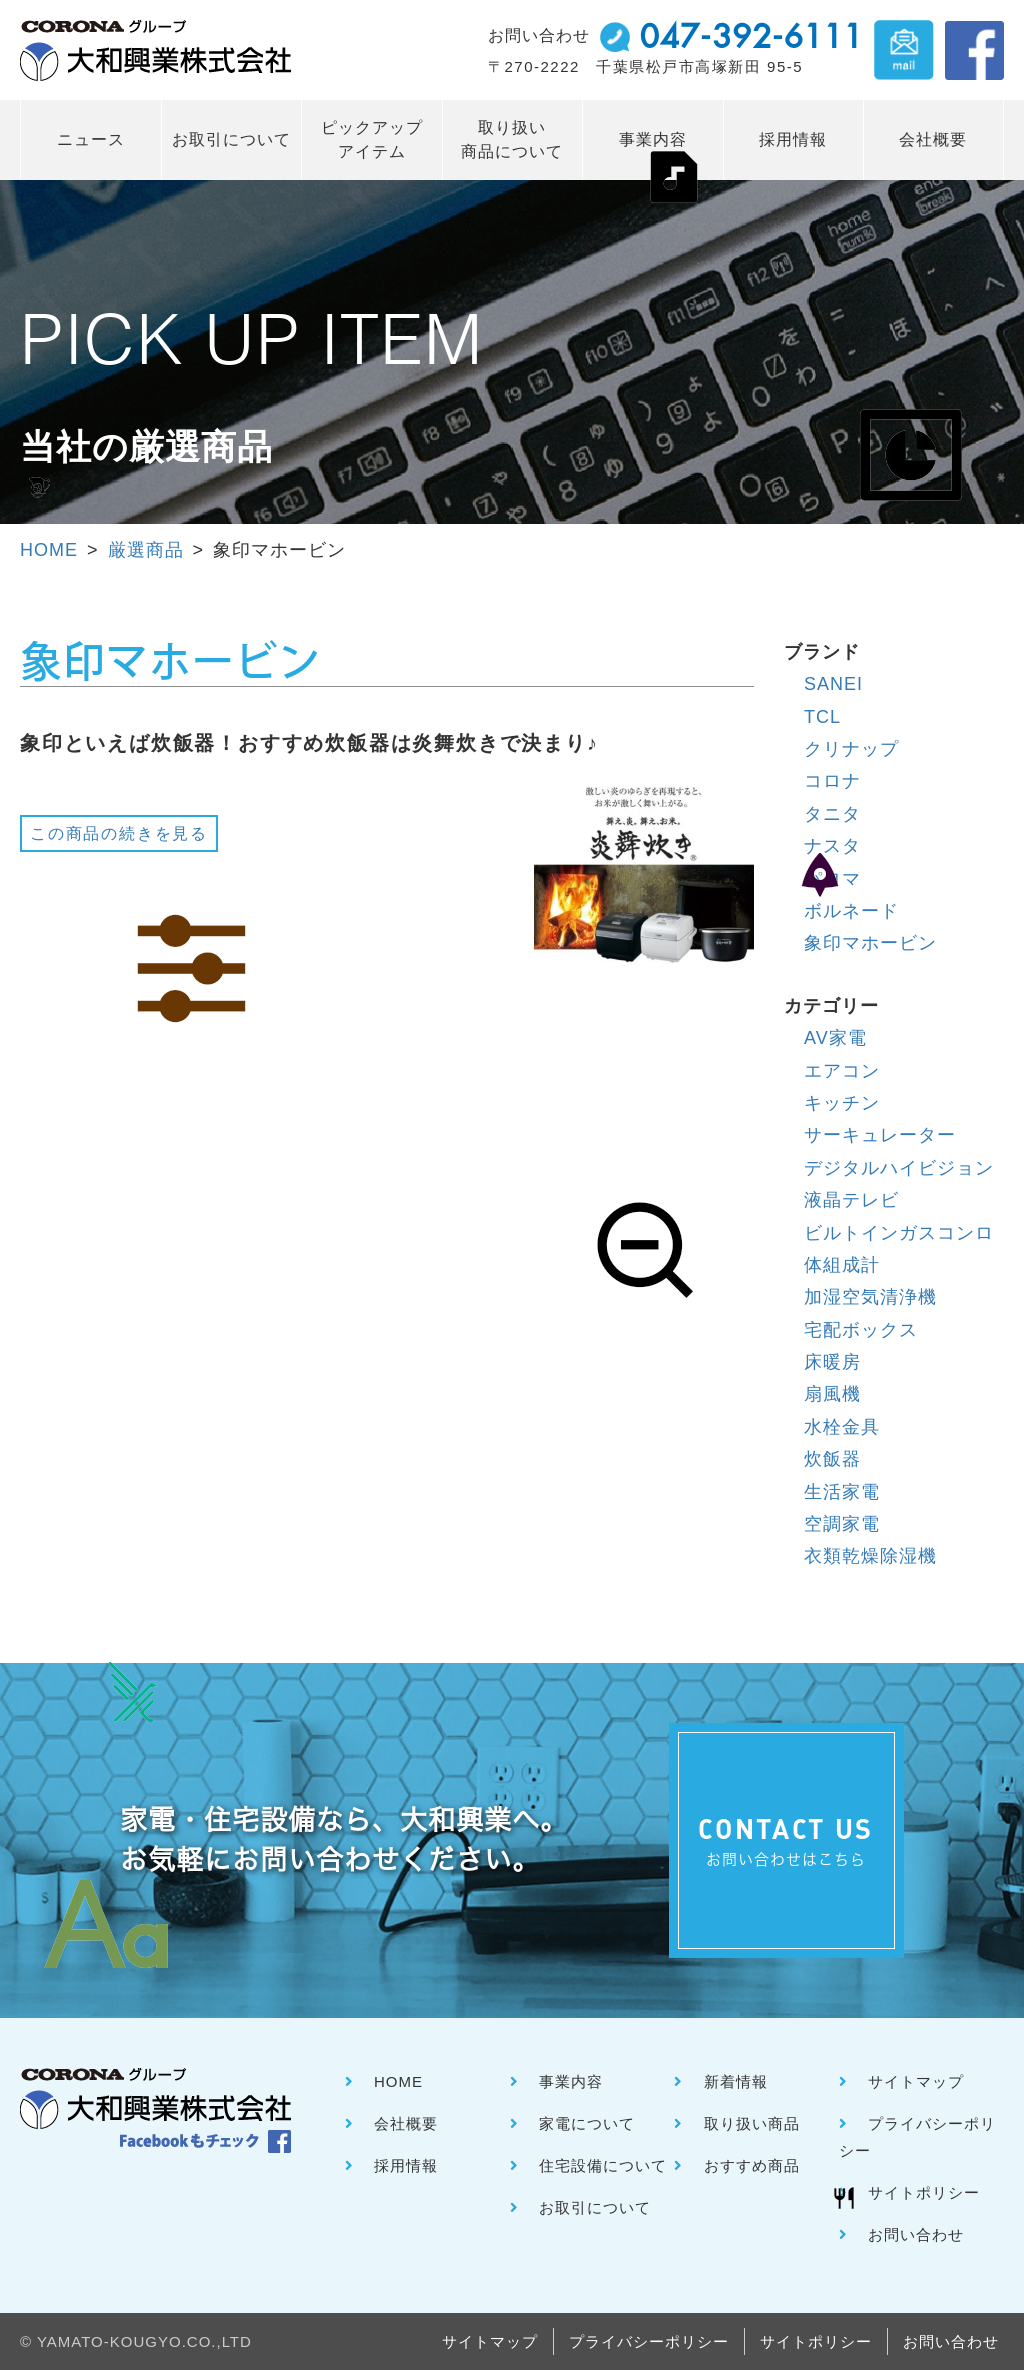 The image size is (1024, 2370). I want to click on find nearby restaurants, so click(844, 2198).